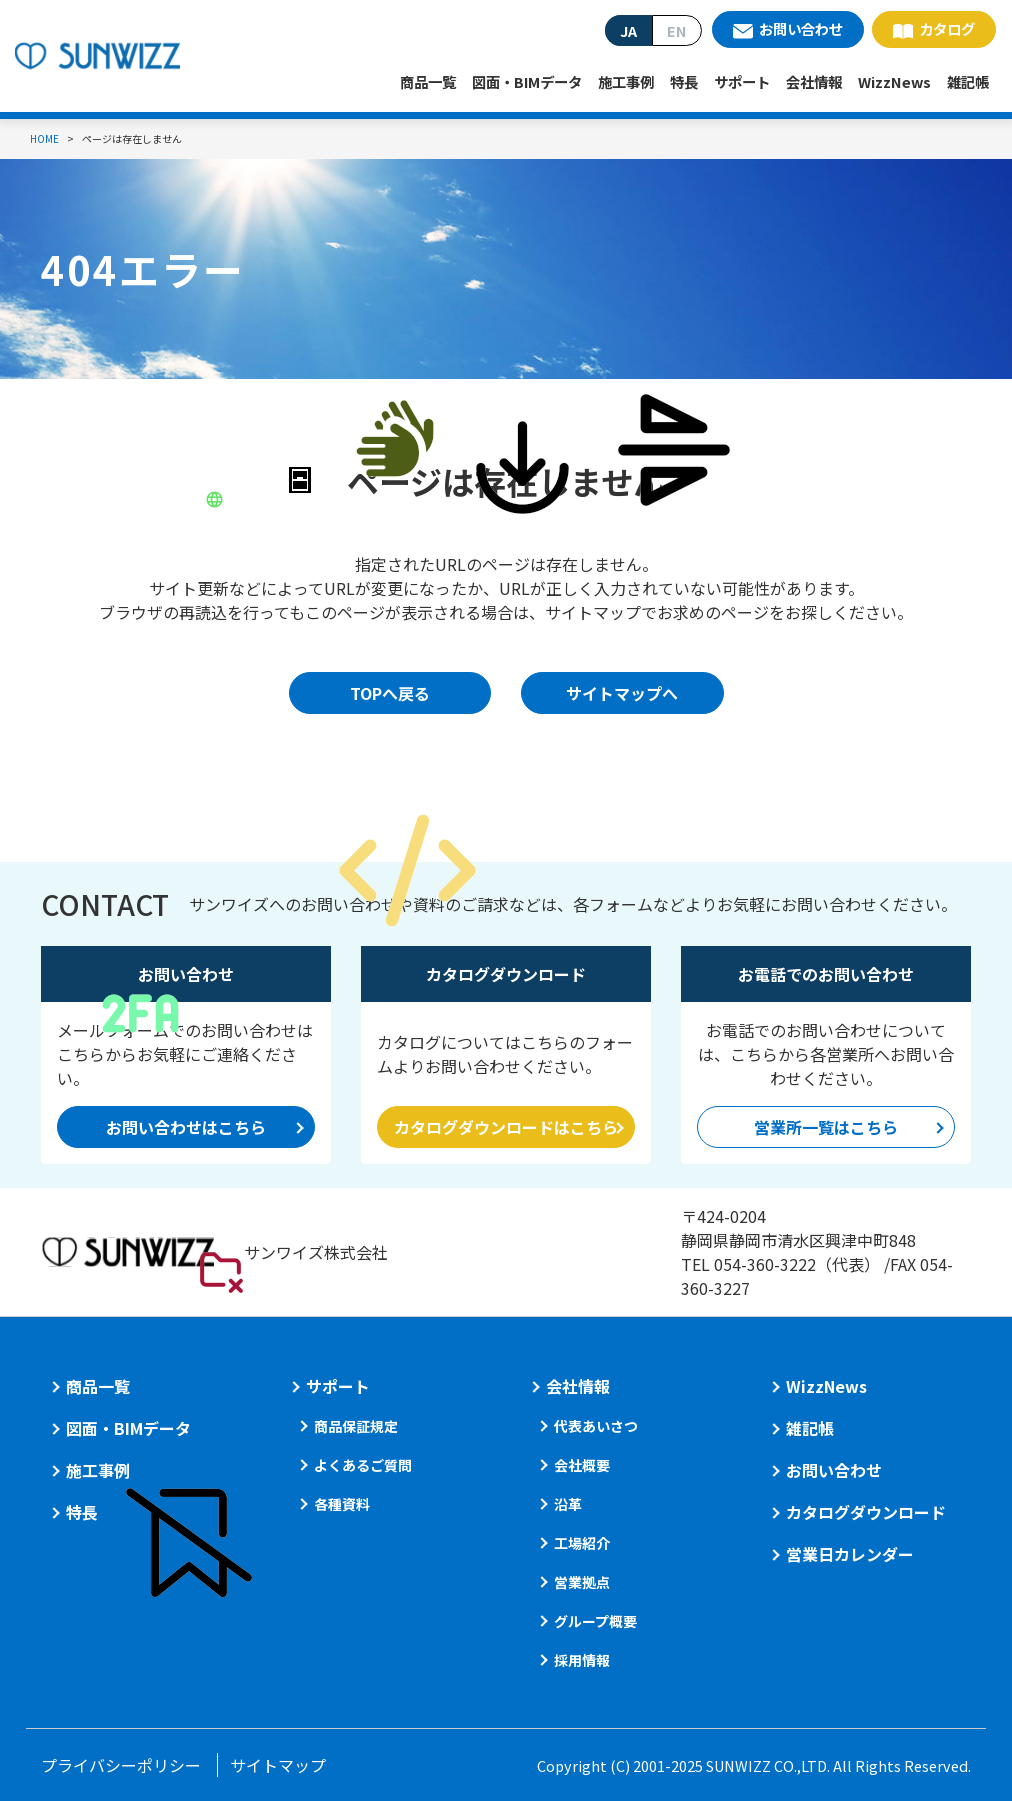 This screenshot has width=1012, height=1801. I want to click on window sensor status for smart home, so click(300, 480).